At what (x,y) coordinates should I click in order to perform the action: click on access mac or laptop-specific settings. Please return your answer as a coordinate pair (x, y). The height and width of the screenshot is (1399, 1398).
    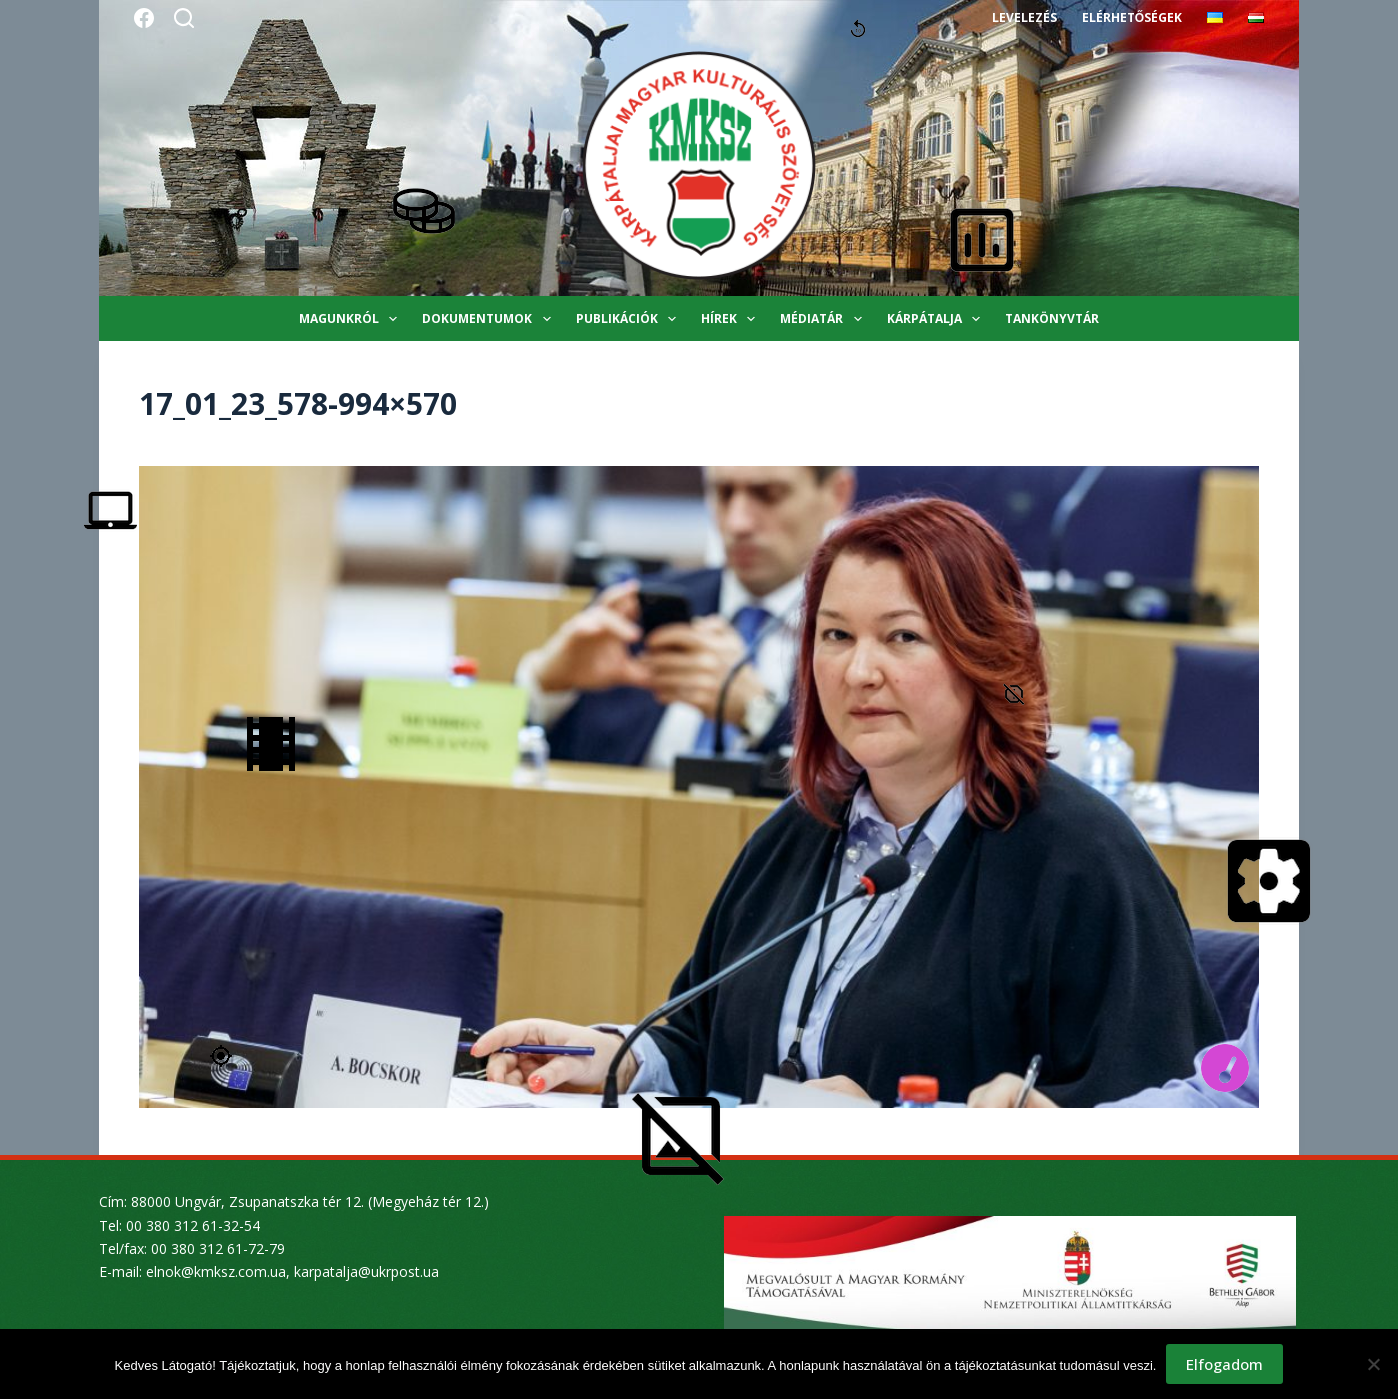
    Looking at the image, I should click on (110, 511).